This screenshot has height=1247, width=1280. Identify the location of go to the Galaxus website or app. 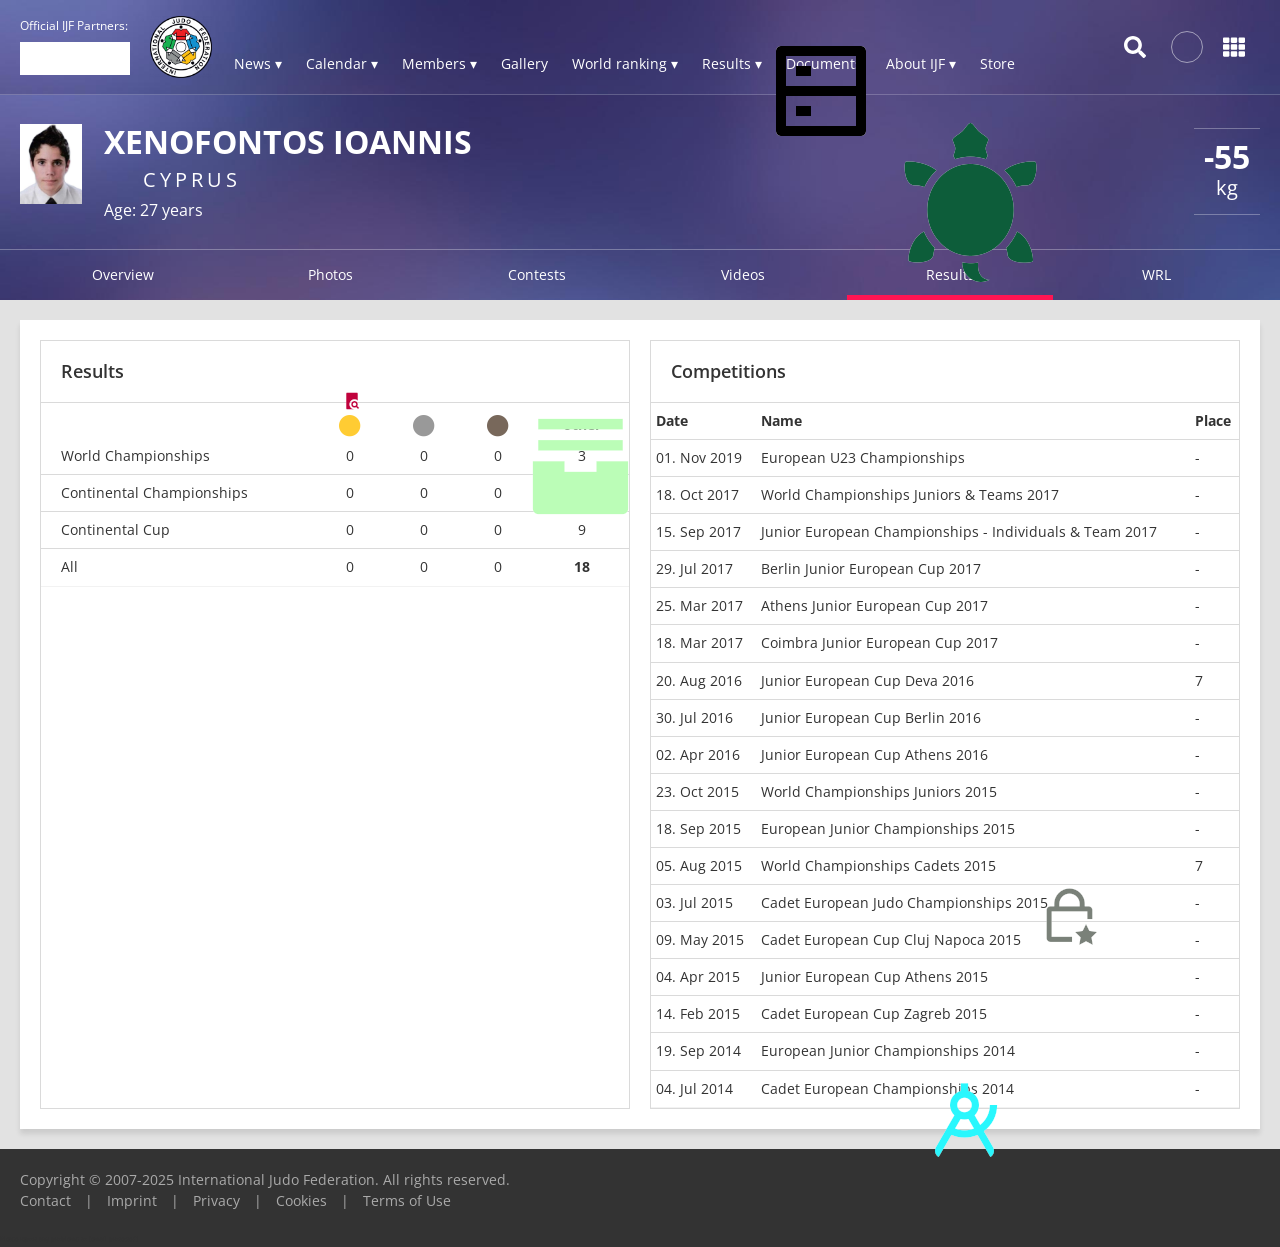
(970, 202).